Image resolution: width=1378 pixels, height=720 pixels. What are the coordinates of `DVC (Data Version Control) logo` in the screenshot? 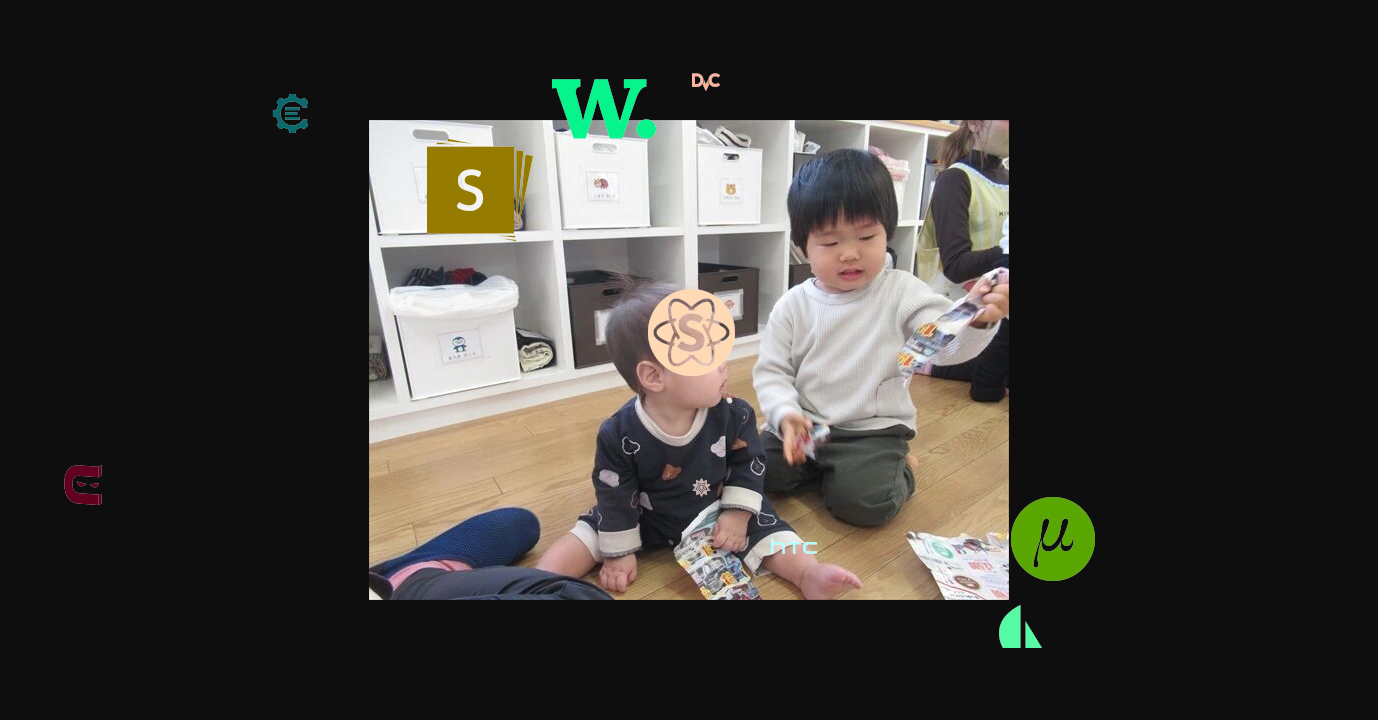 It's located at (706, 82).